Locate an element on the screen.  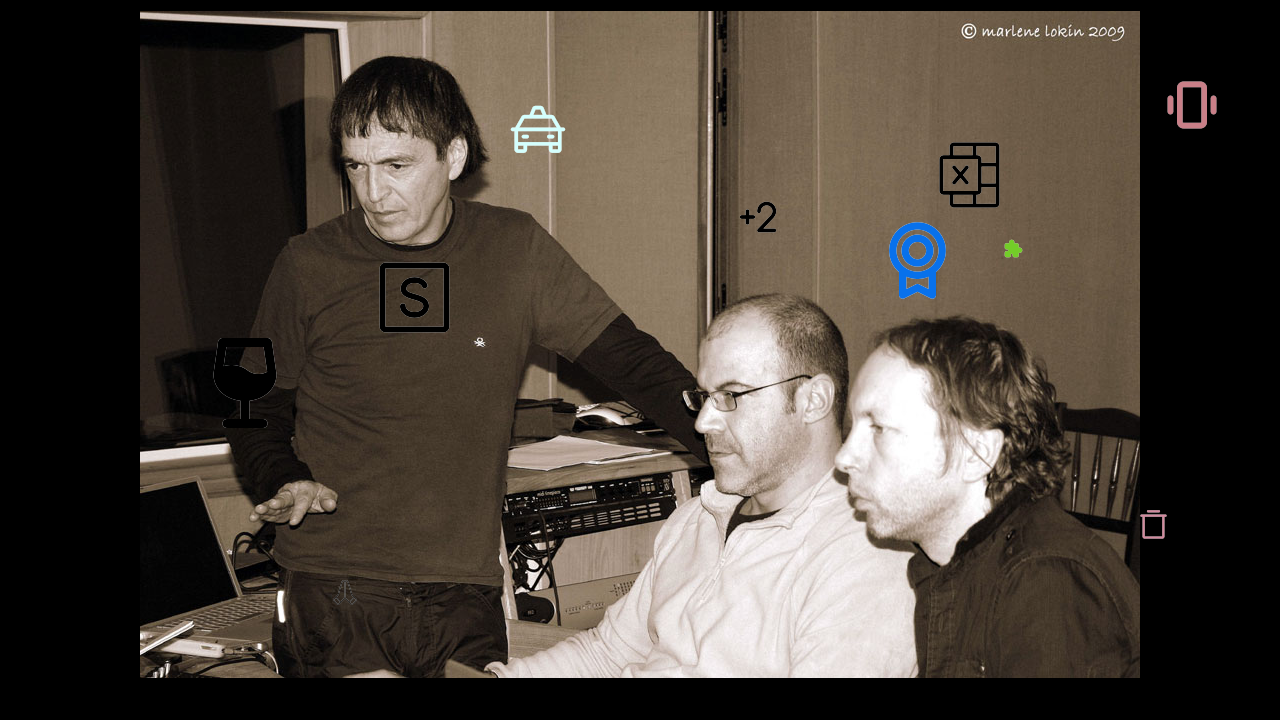
increase exposure by 2 stops is located at coordinates (759, 217).